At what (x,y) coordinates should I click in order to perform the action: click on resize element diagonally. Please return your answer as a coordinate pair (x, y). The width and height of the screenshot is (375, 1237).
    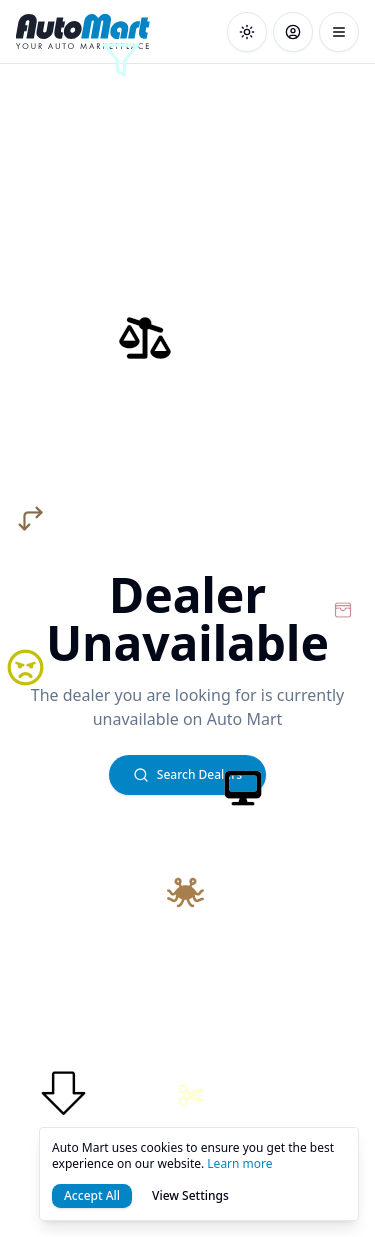
    Looking at the image, I should click on (30, 518).